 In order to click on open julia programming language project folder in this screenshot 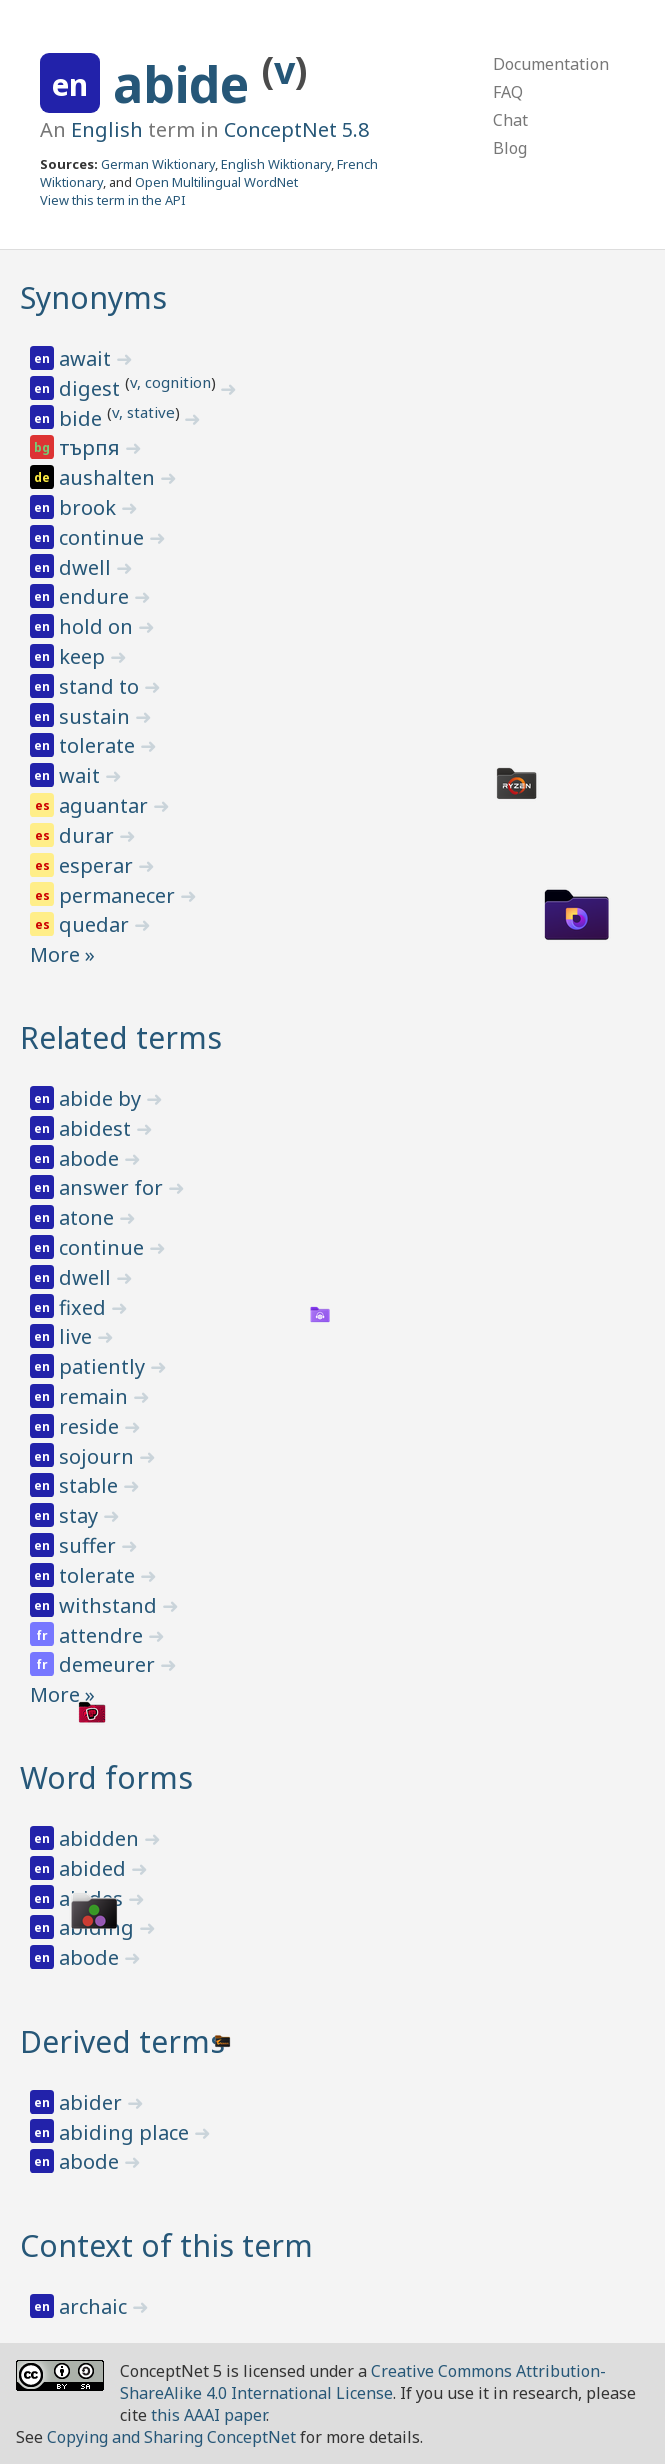, I will do `click(94, 1912)`.